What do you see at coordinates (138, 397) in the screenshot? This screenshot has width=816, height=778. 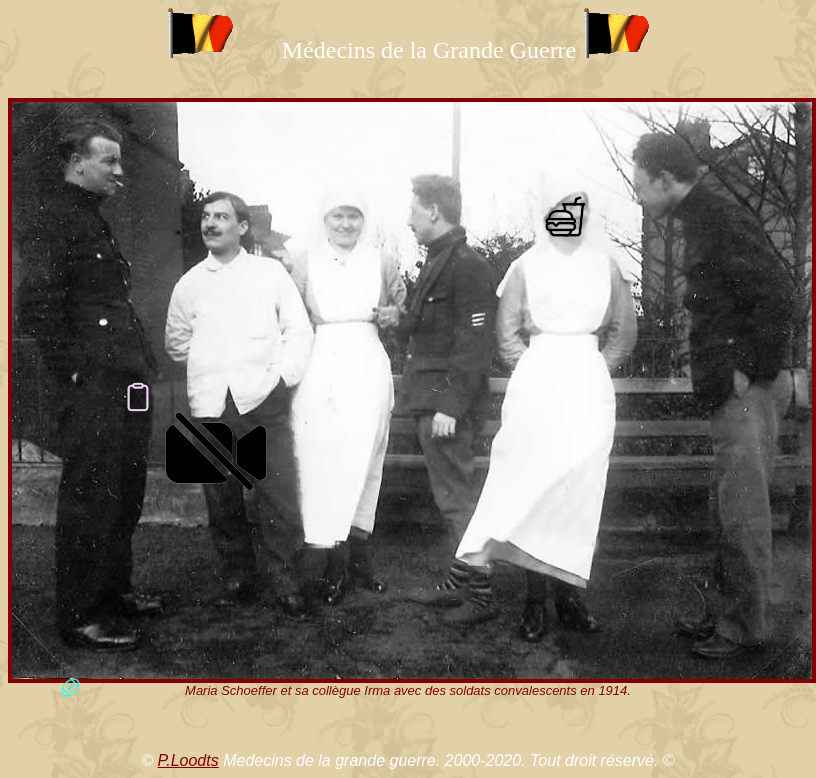 I see `access clipboard contents` at bounding box center [138, 397].